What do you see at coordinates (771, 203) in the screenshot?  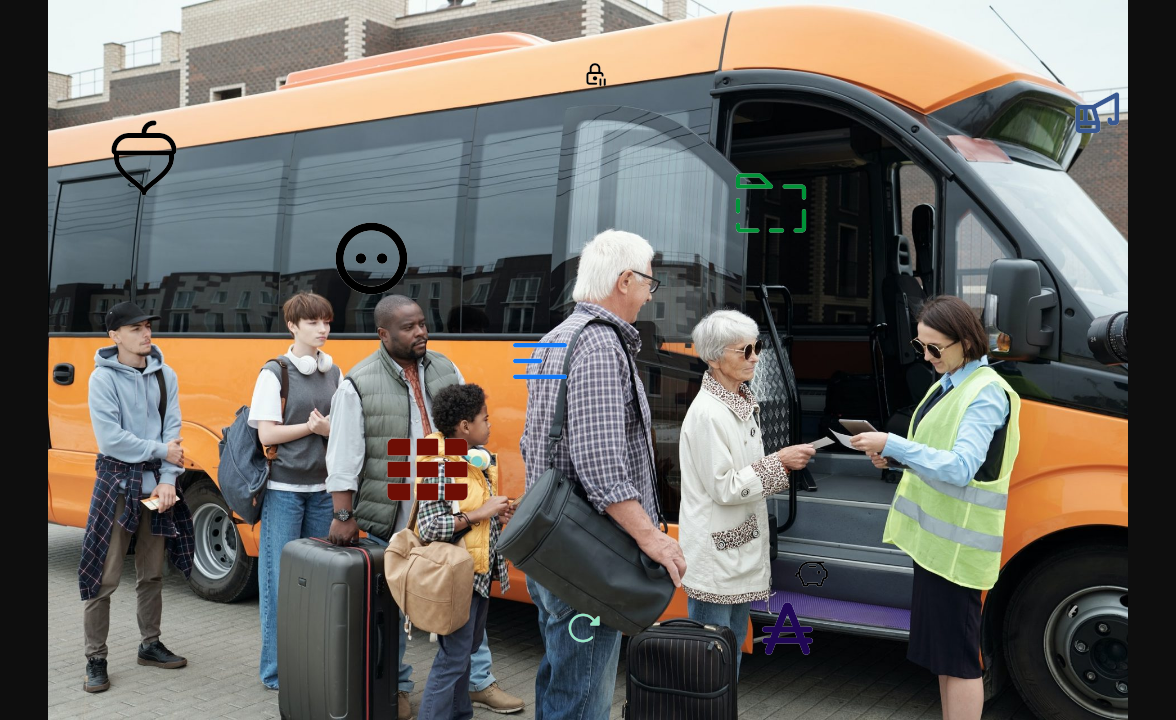 I see `create a new folder` at bounding box center [771, 203].